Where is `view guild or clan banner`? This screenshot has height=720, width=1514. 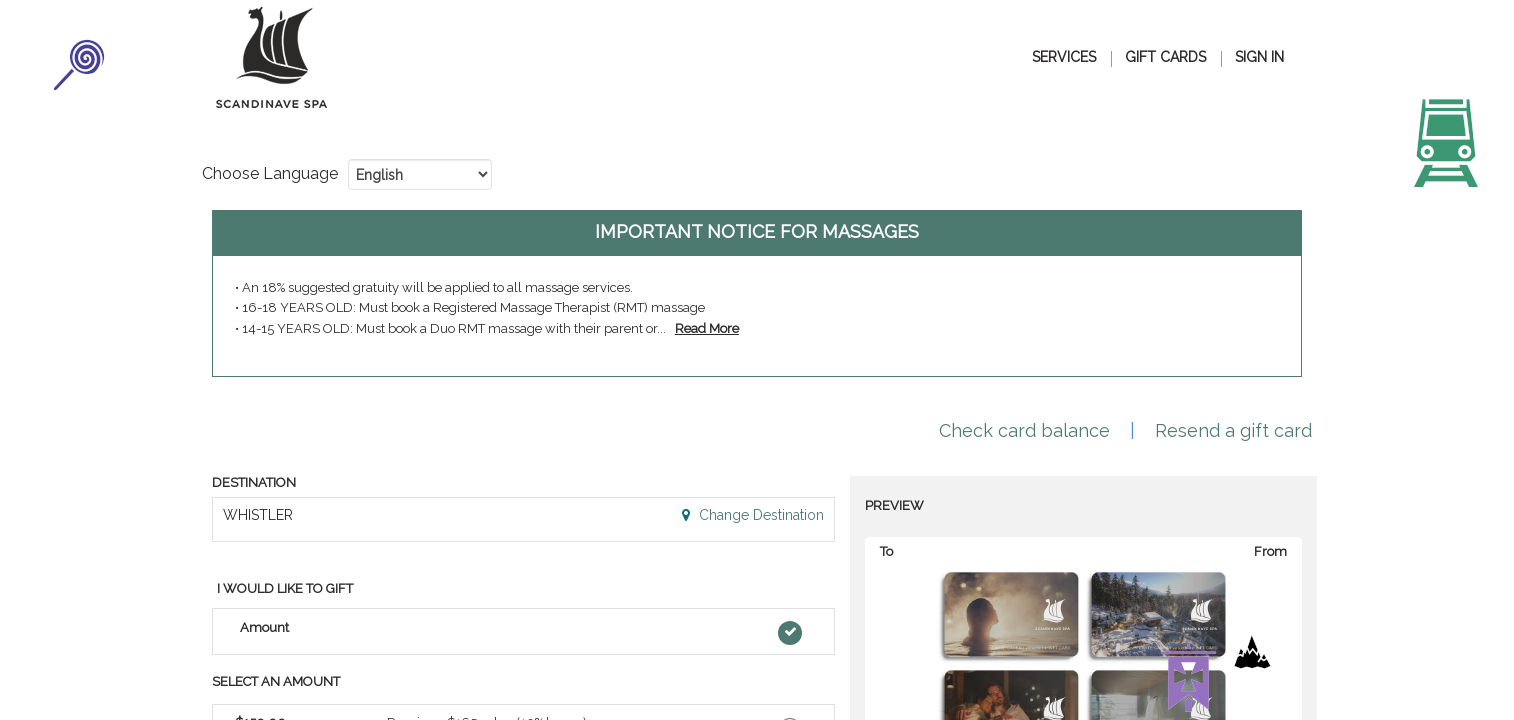 view guild or clan banner is located at coordinates (1188, 676).